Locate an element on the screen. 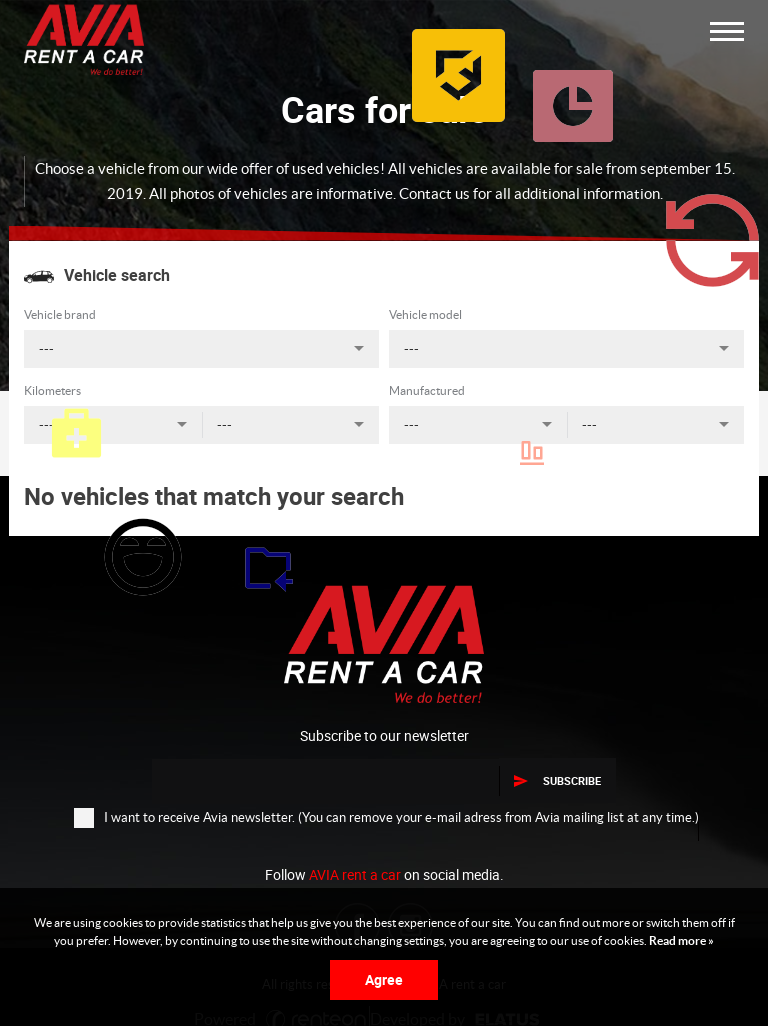 The image size is (768, 1026). clubforce app or service logo is located at coordinates (458, 75).